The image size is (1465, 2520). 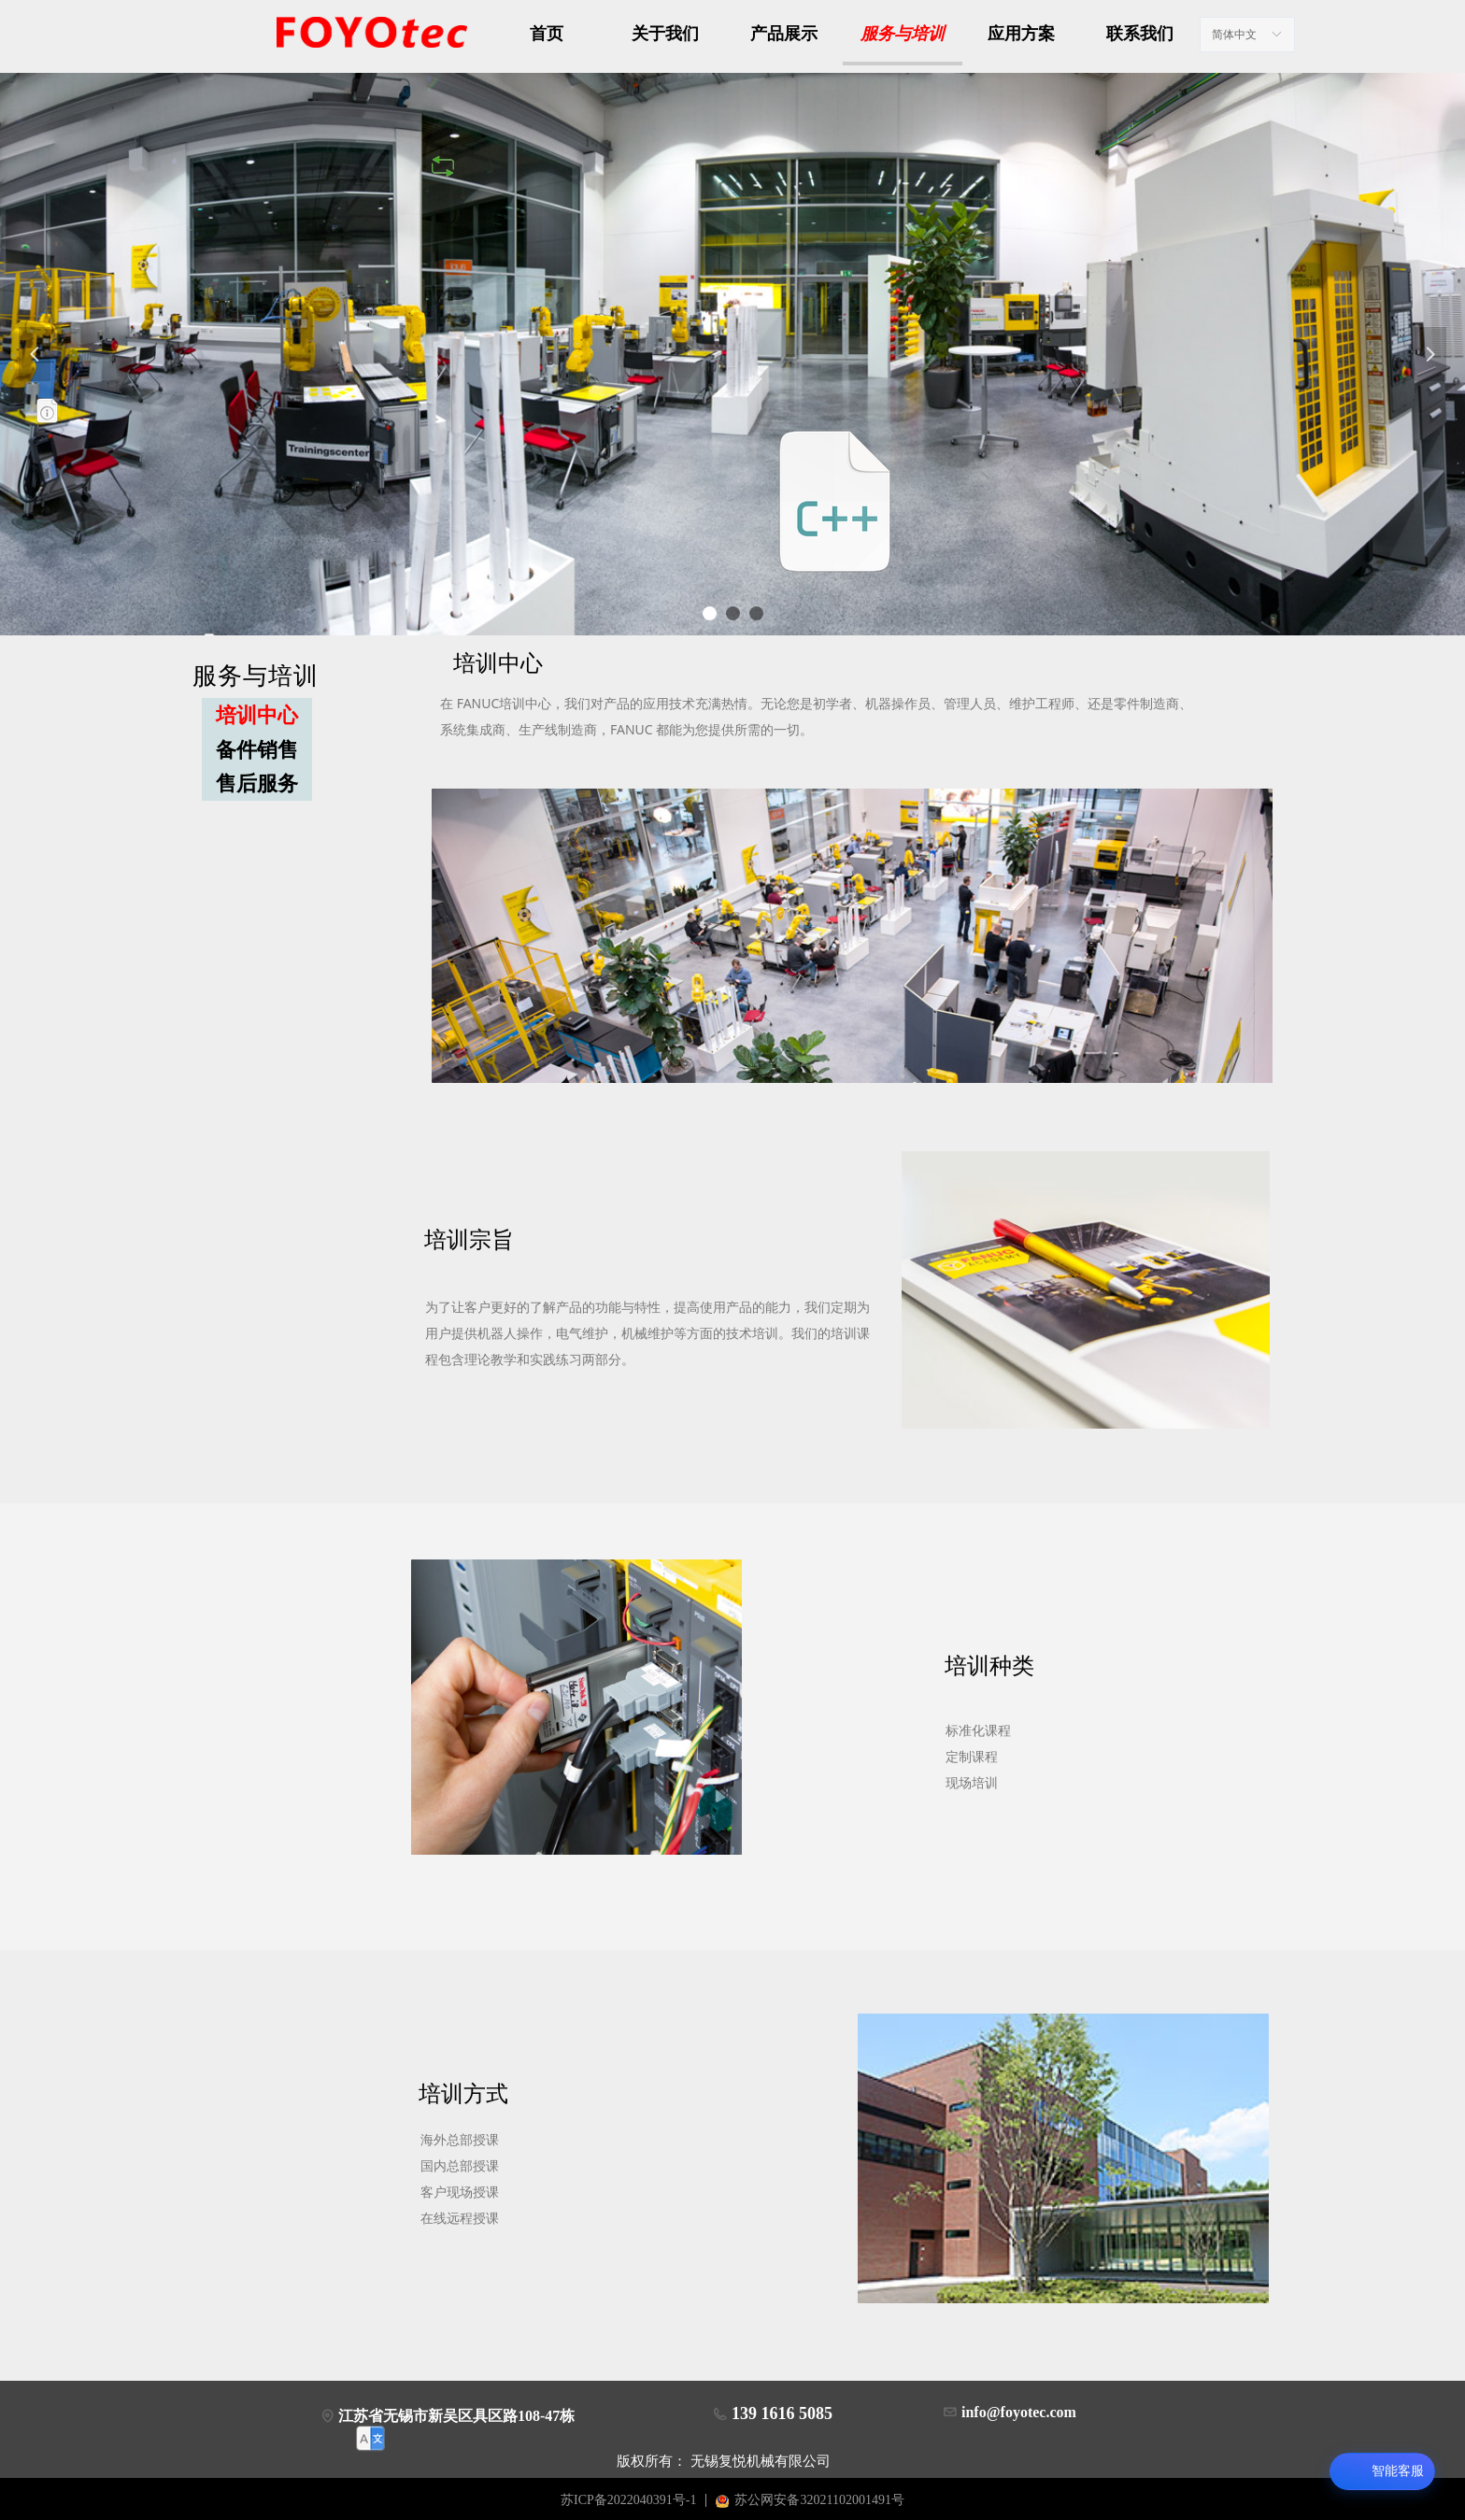 What do you see at coordinates (370, 2438) in the screenshot?
I see `access language and translation settings` at bounding box center [370, 2438].